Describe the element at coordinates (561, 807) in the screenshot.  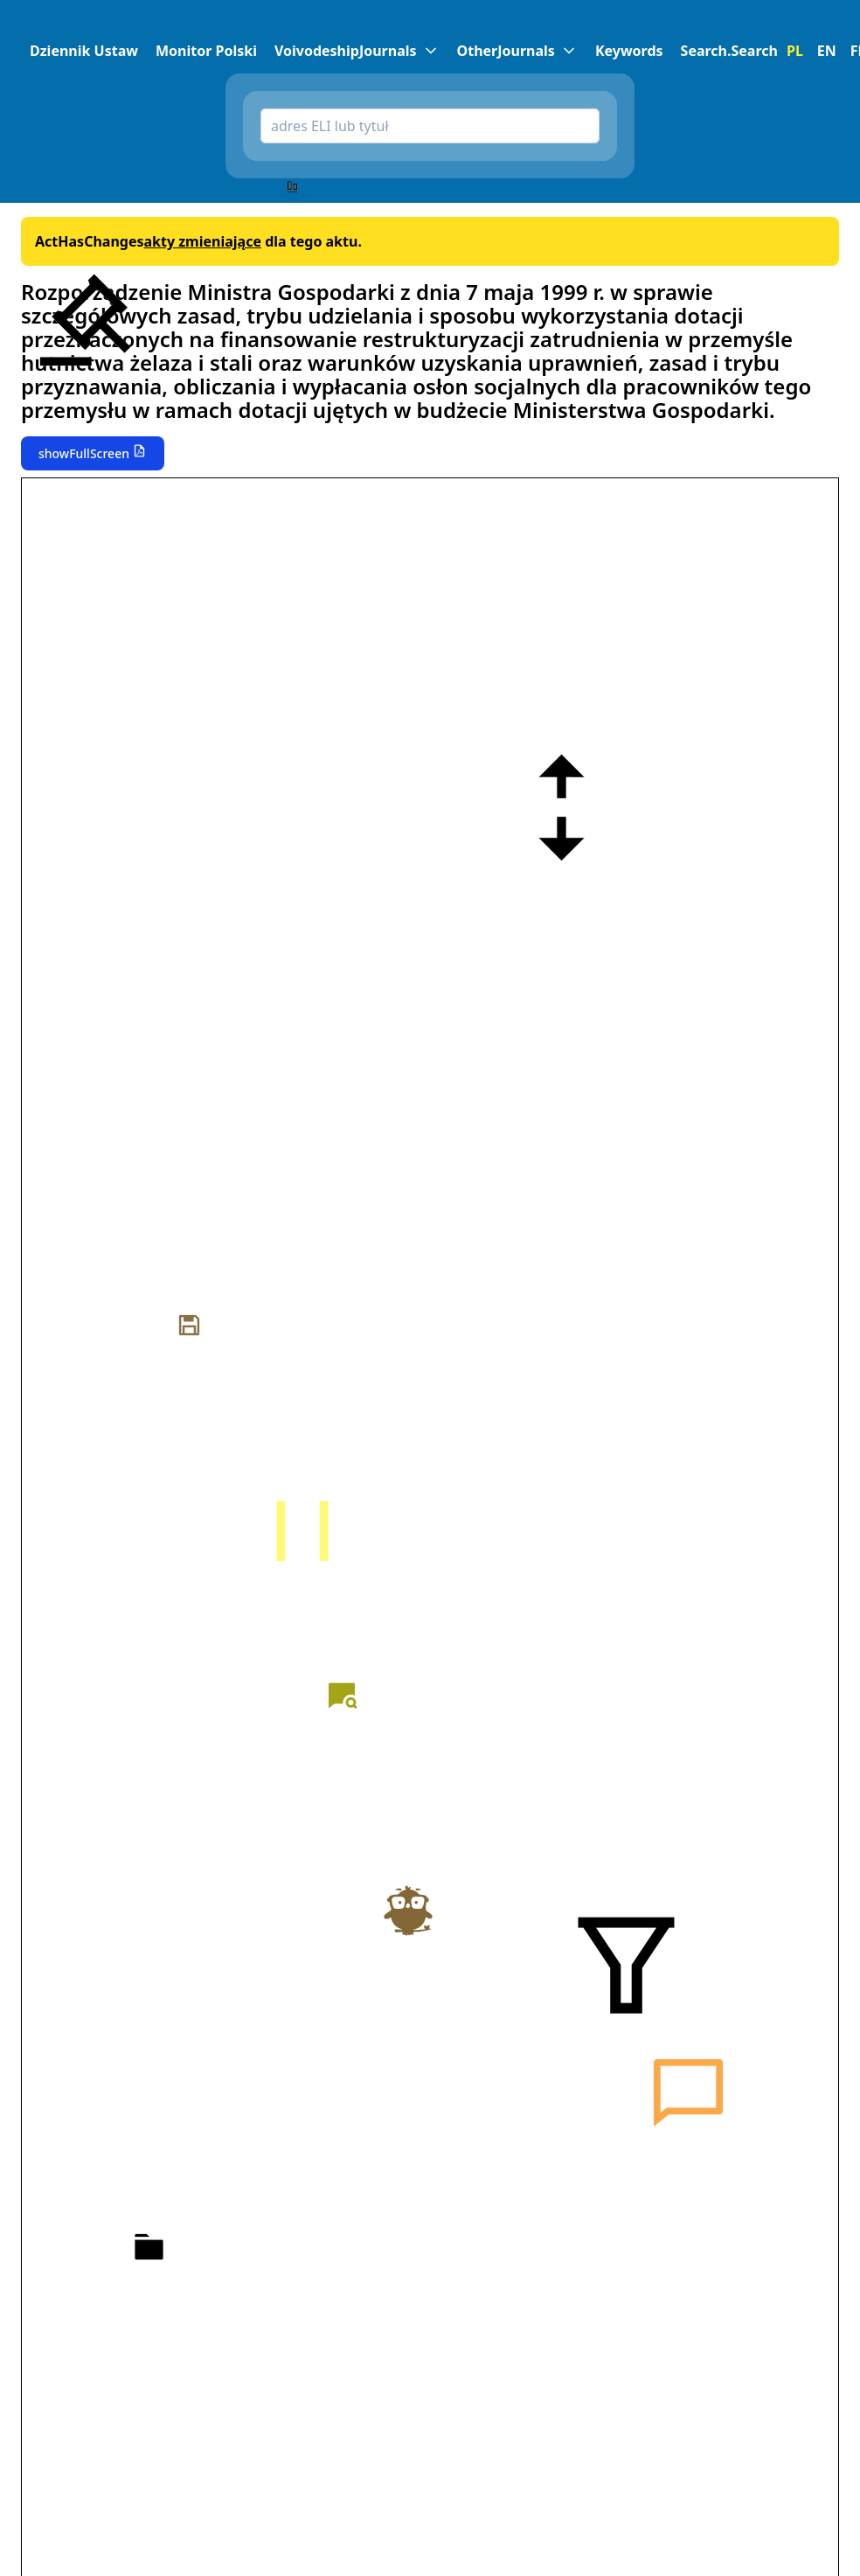
I see `expand content vertically` at that location.